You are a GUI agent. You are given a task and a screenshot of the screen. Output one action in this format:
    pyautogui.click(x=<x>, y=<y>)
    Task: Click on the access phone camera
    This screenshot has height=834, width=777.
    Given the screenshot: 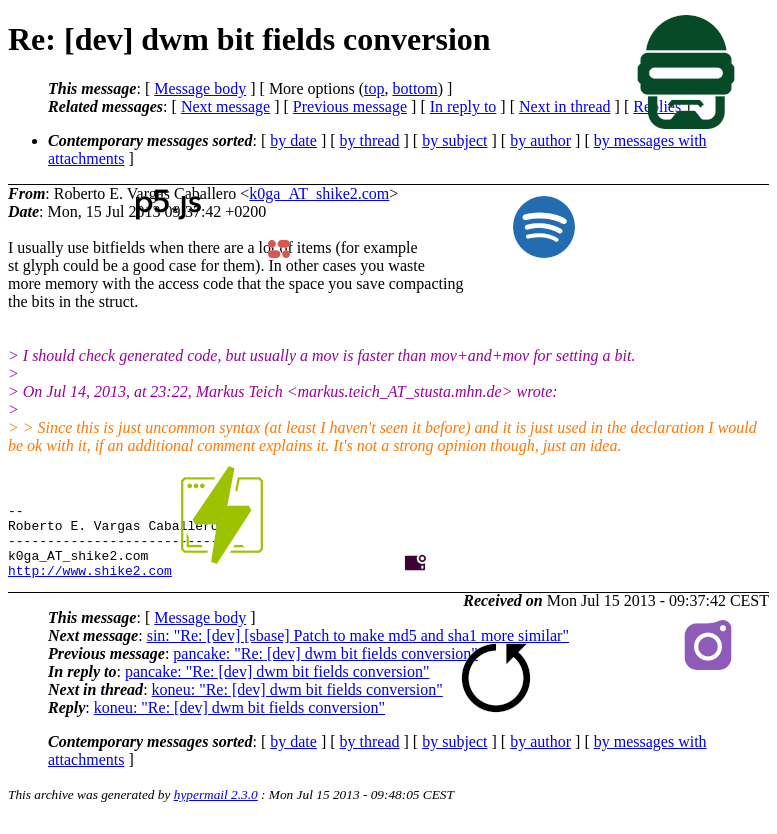 What is the action you would take?
    pyautogui.click(x=415, y=563)
    